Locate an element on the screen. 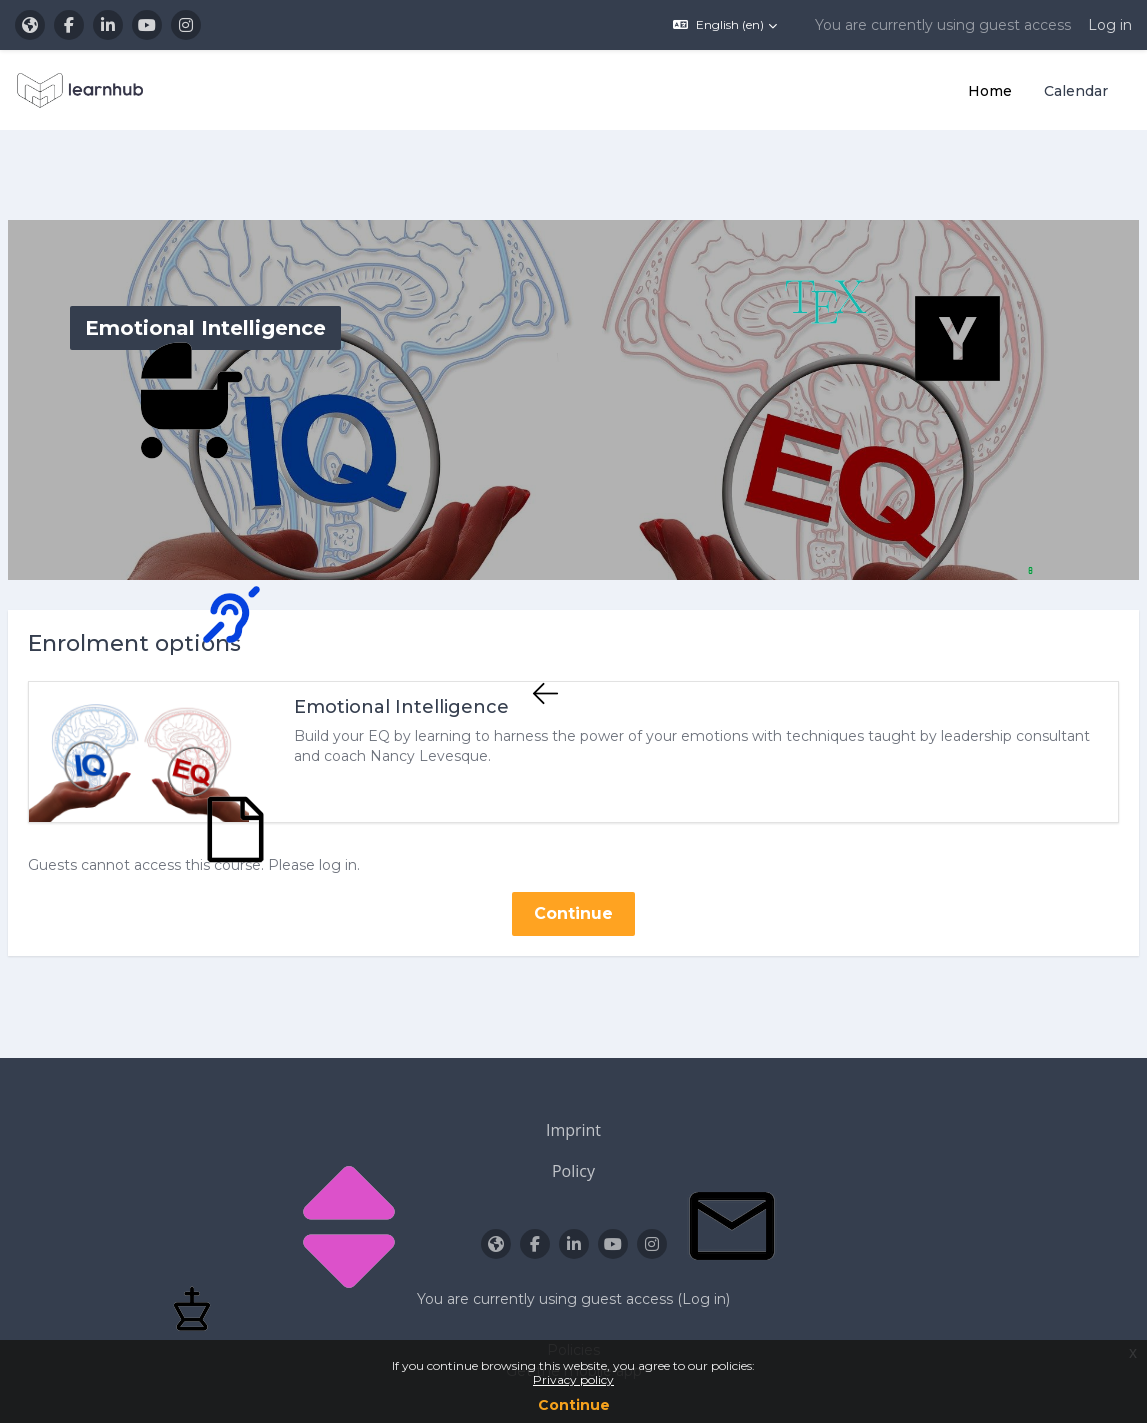 The width and height of the screenshot is (1147, 1423). represents the king piece in a chess game is located at coordinates (192, 1310).